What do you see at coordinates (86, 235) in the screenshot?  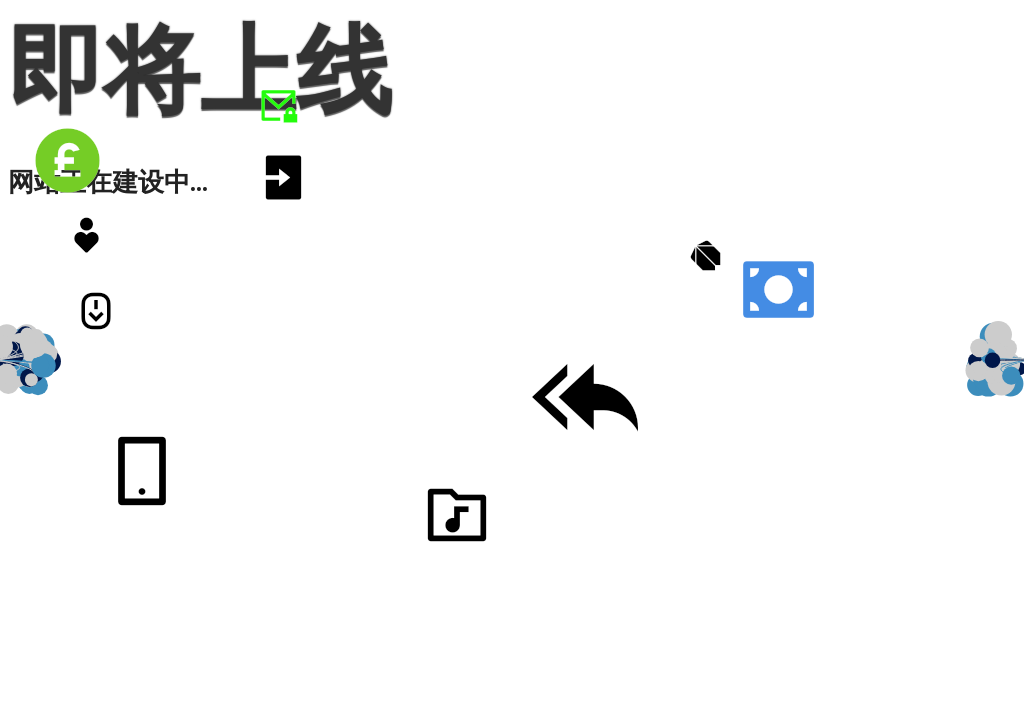 I see `empathize with or show compassion for a user` at bounding box center [86, 235].